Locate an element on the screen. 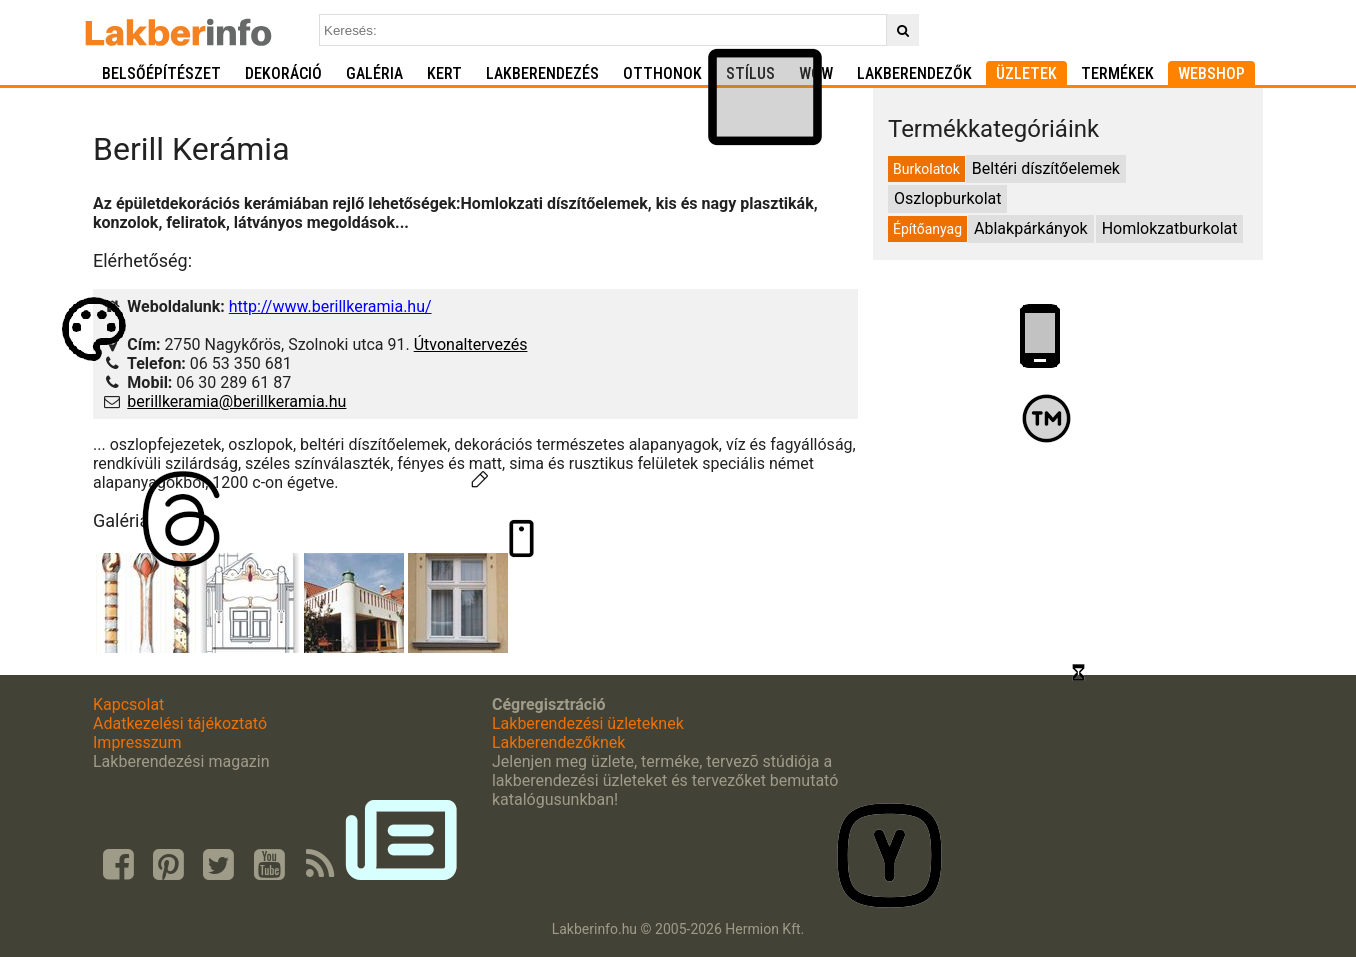 The width and height of the screenshot is (1356, 957). customize color or theme settings is located at coordinates (94, 329).